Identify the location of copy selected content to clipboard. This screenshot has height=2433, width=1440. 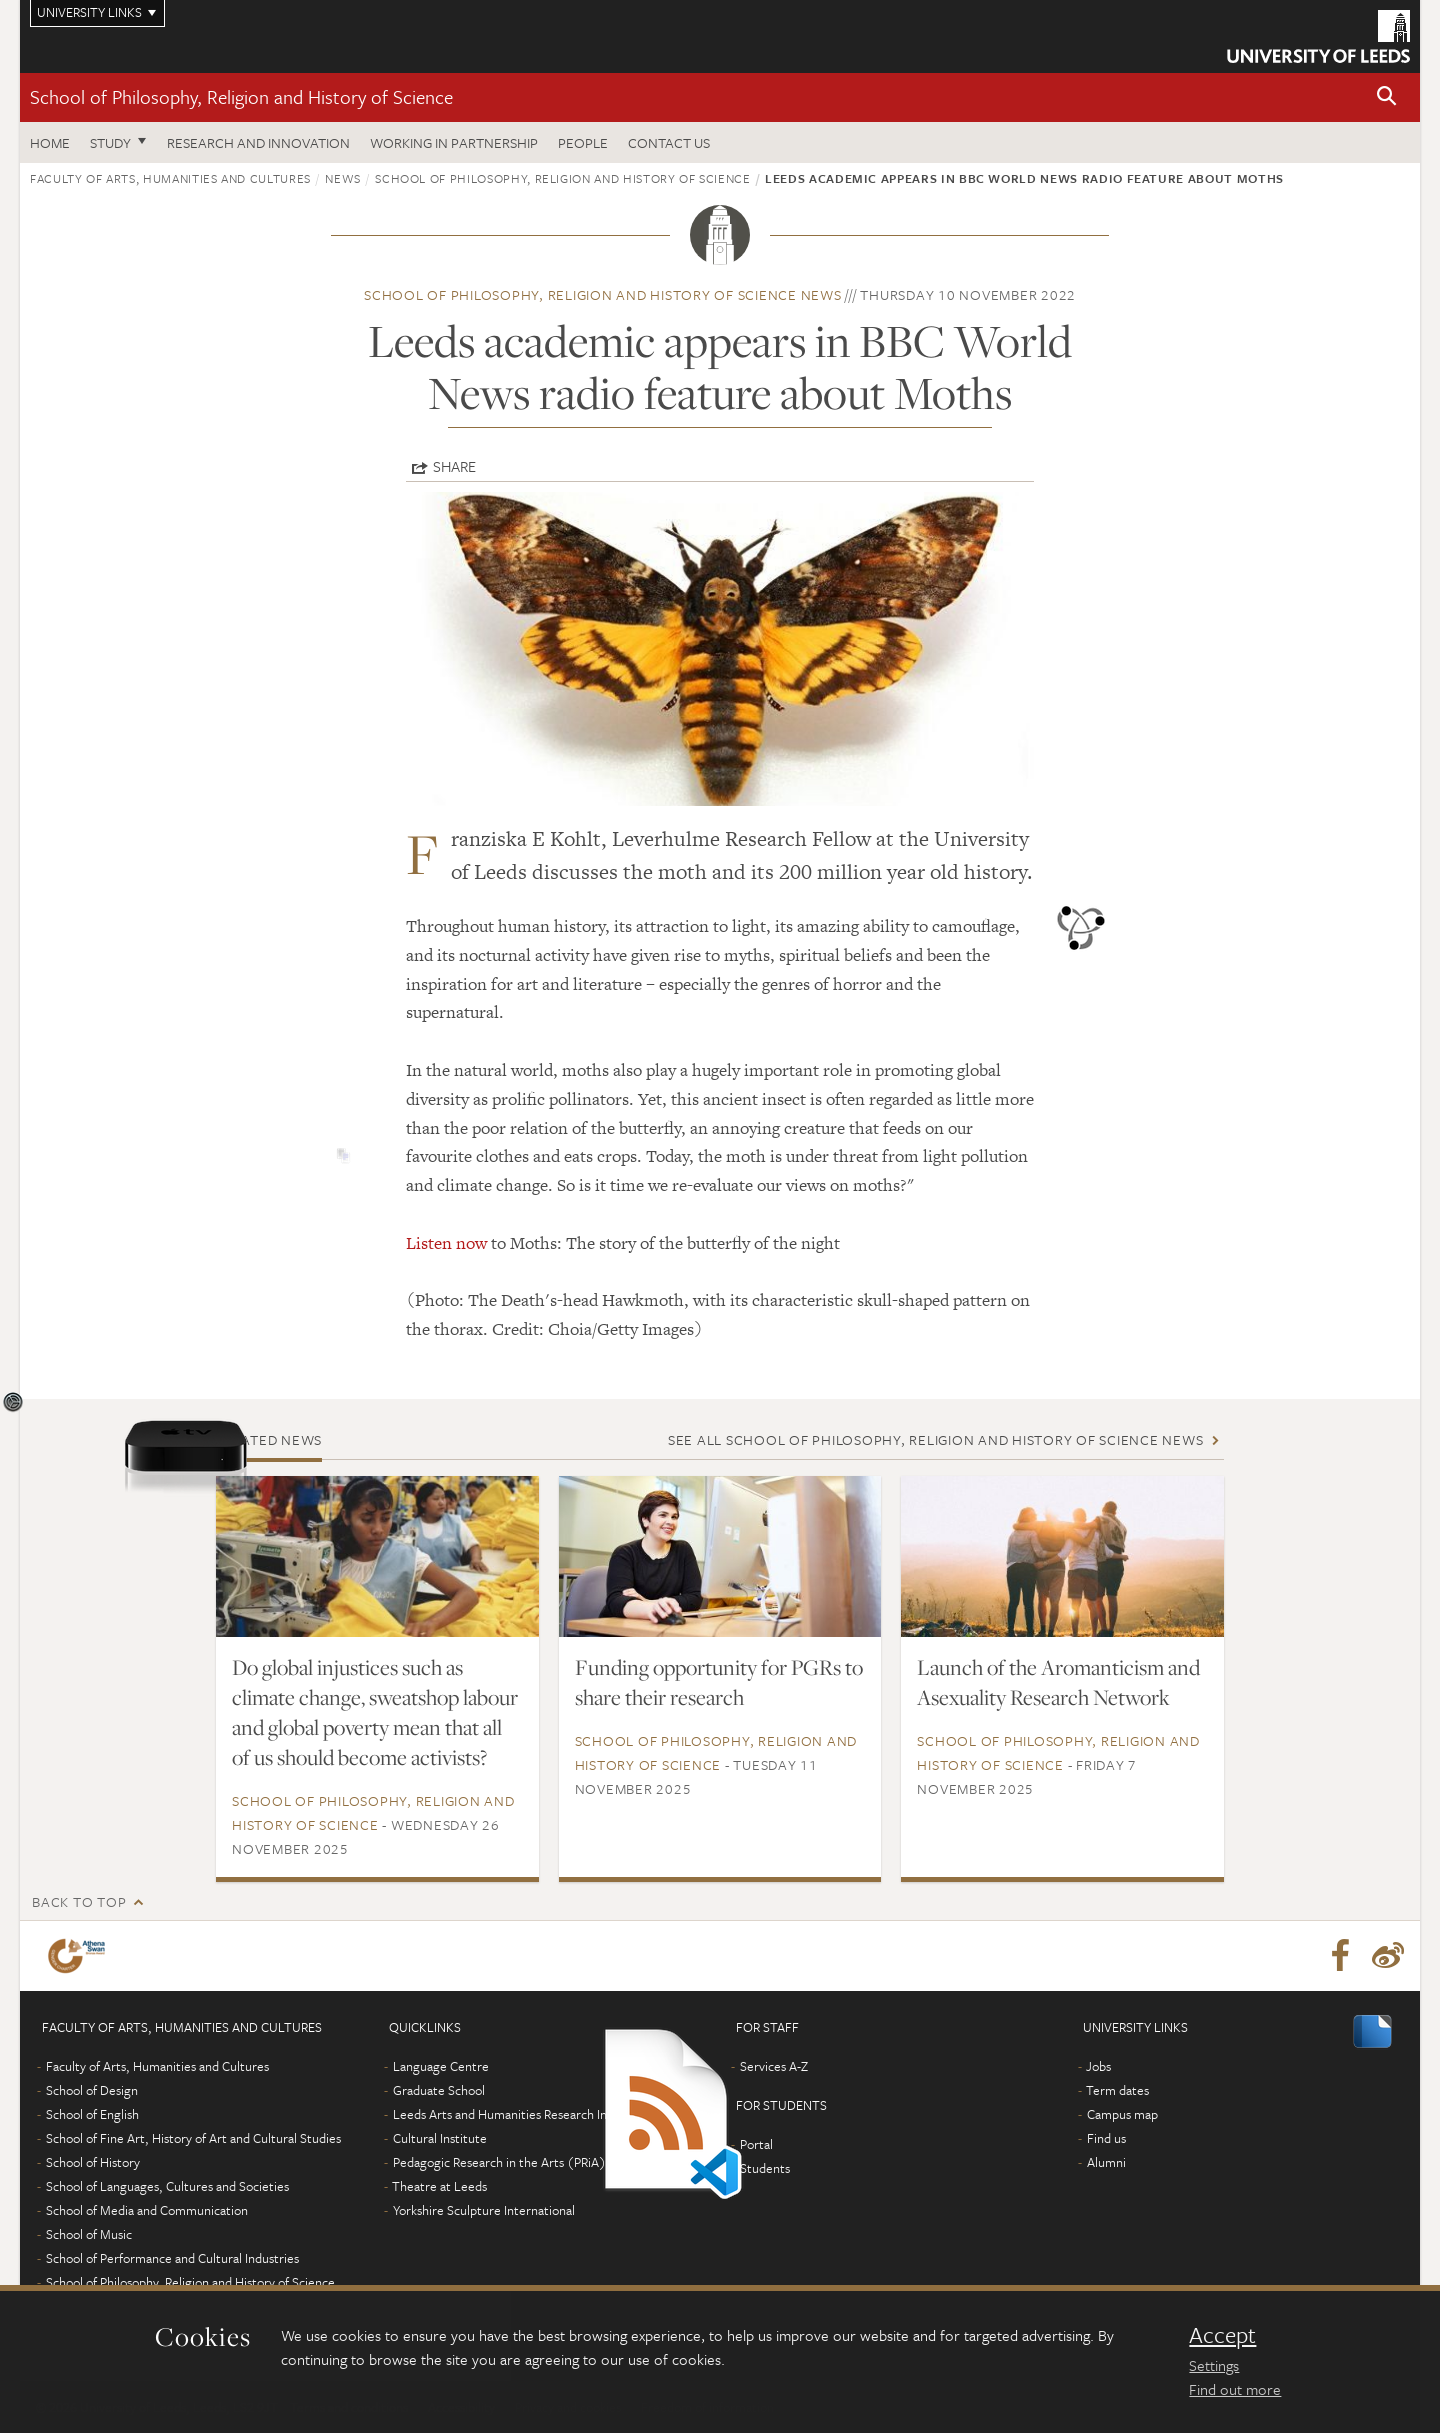
(343, 1155).